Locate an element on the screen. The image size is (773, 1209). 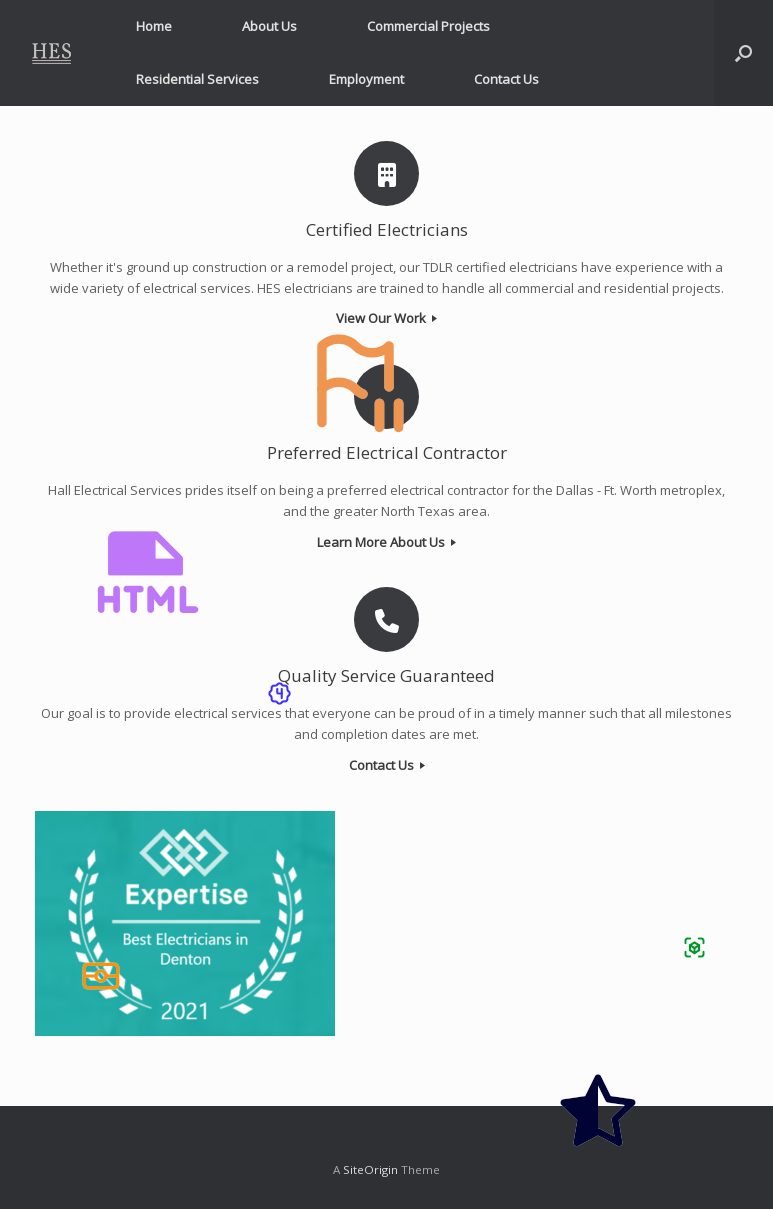
pause a flagged item or task is located at coordinates (355, 379).